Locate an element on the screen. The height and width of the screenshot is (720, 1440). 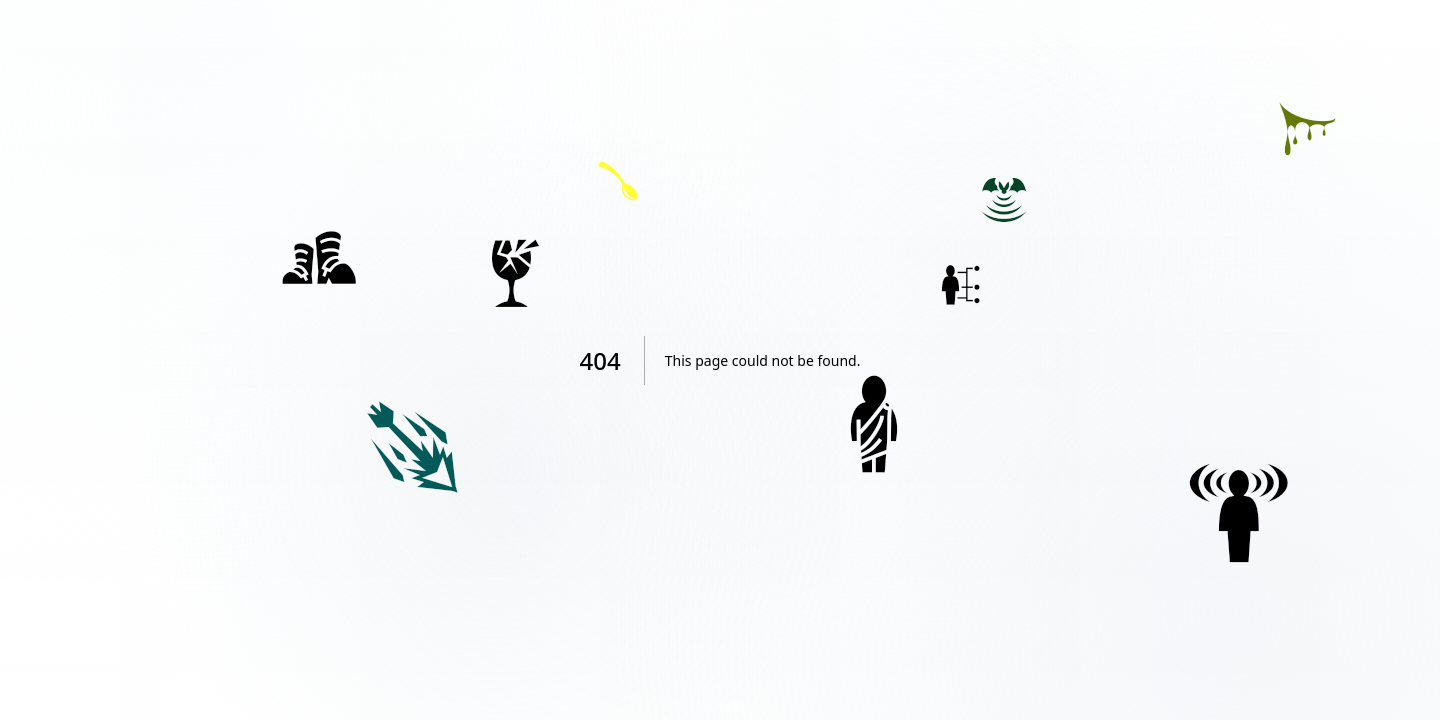
select roman or ancient civilization theme is located at coordinates (874, 424).